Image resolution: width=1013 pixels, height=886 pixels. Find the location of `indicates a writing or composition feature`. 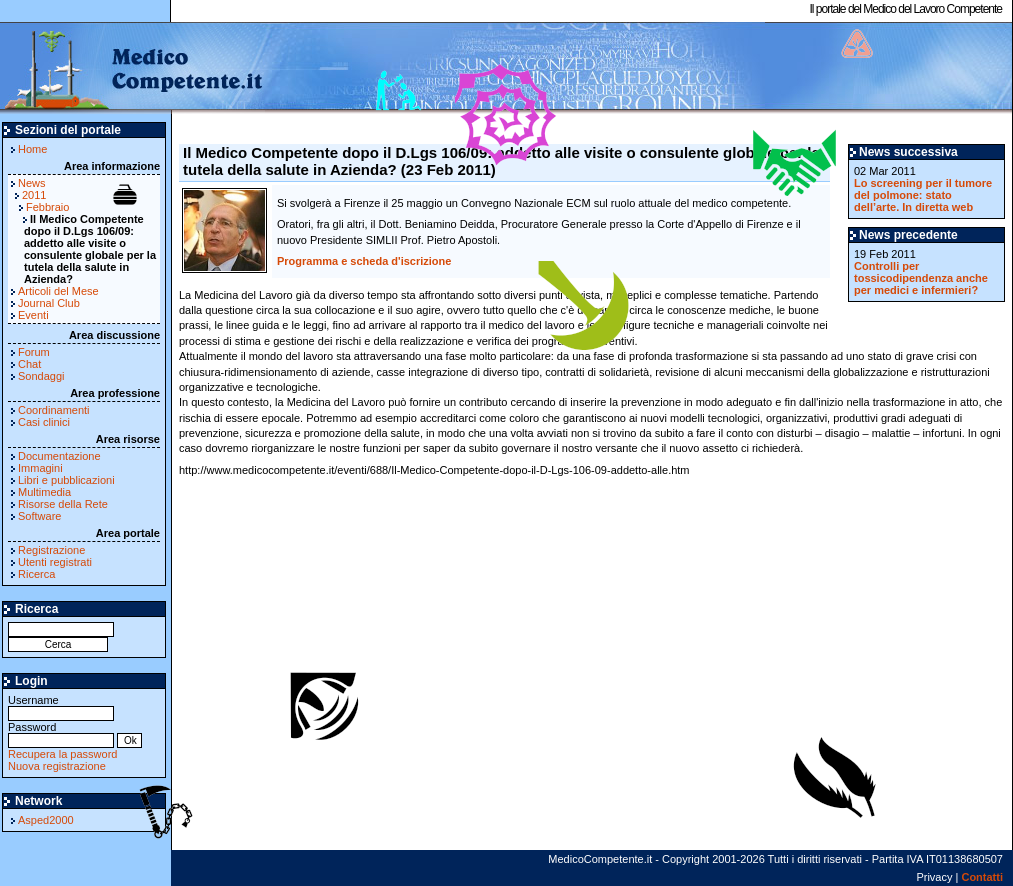

indicates a writing or composition feature is located at coordinates (835, 778).